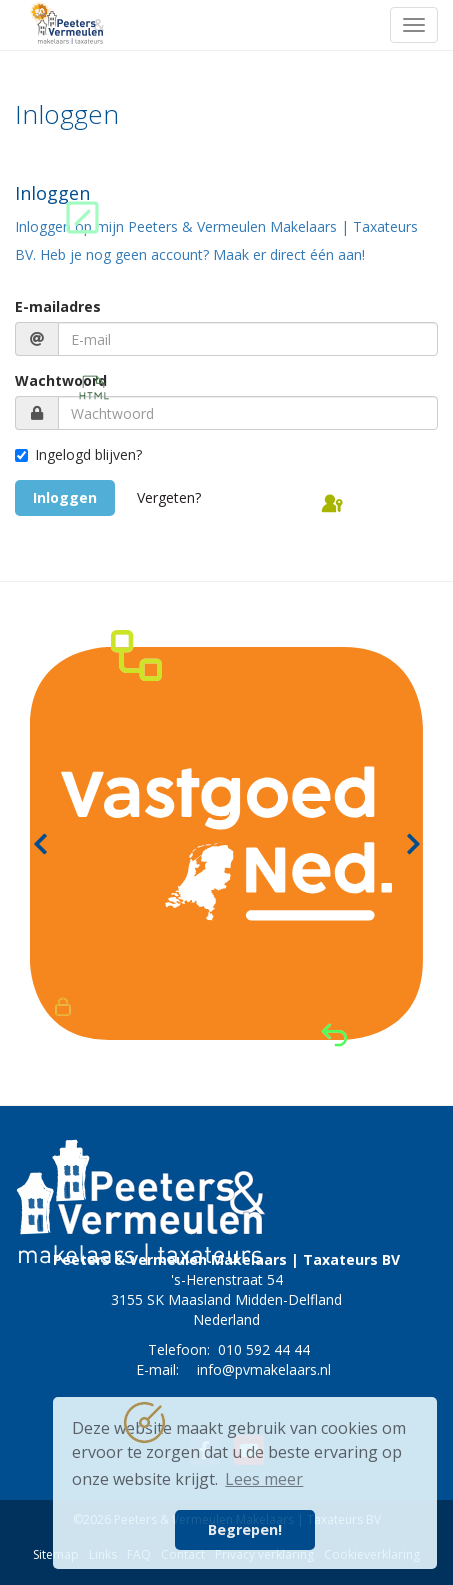  What do you see at coordinates (136, 655) in the screenshot?
I see `view or manage automated workflows` at bounding box center [136, 655].